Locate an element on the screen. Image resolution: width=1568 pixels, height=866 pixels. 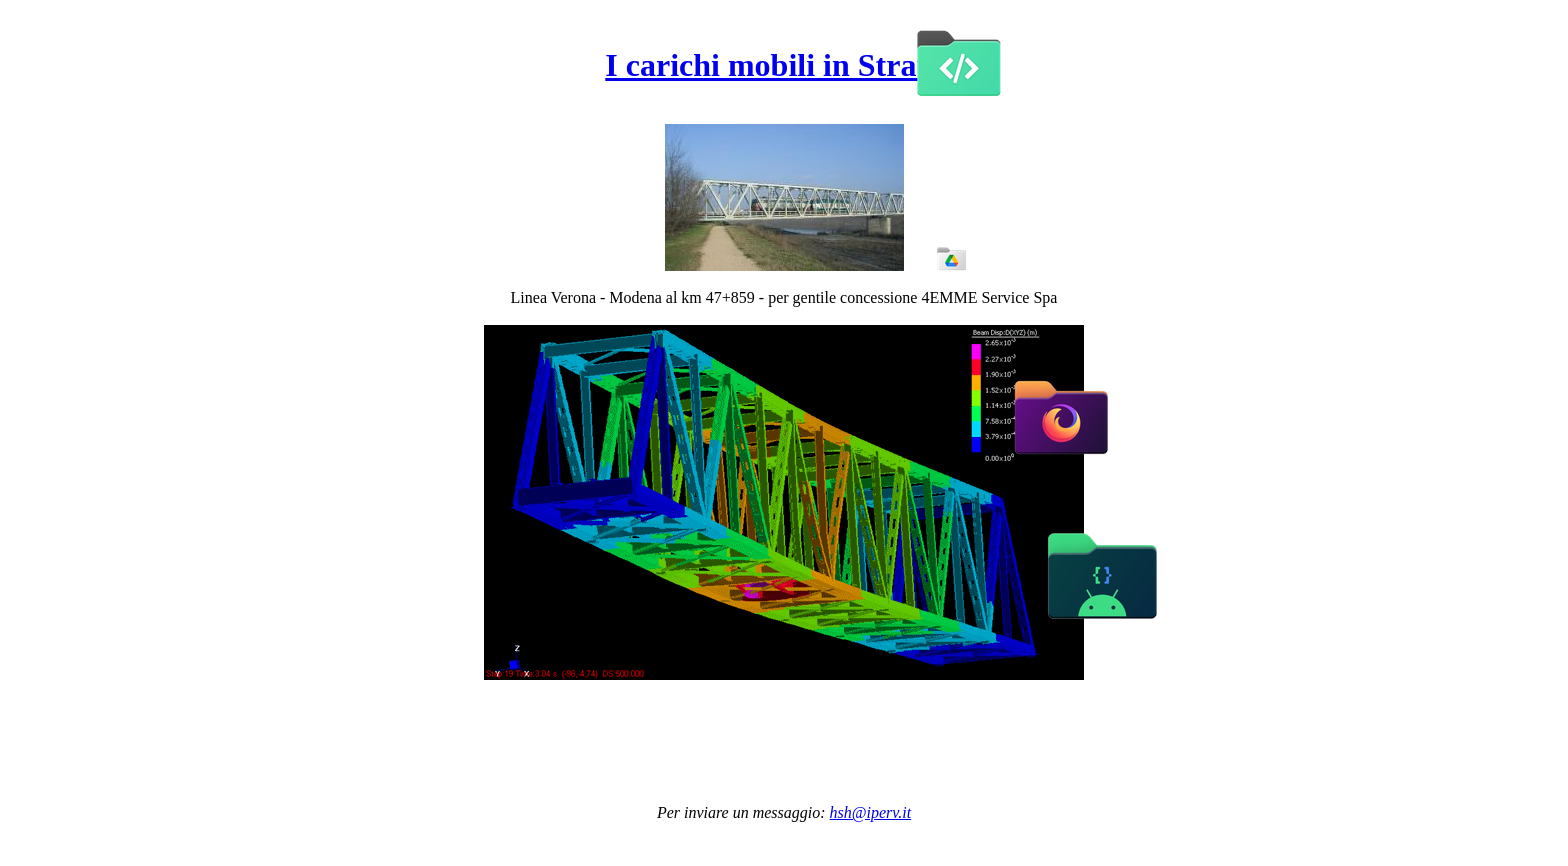
open android developer project files is located at coordinates (1102, 579).